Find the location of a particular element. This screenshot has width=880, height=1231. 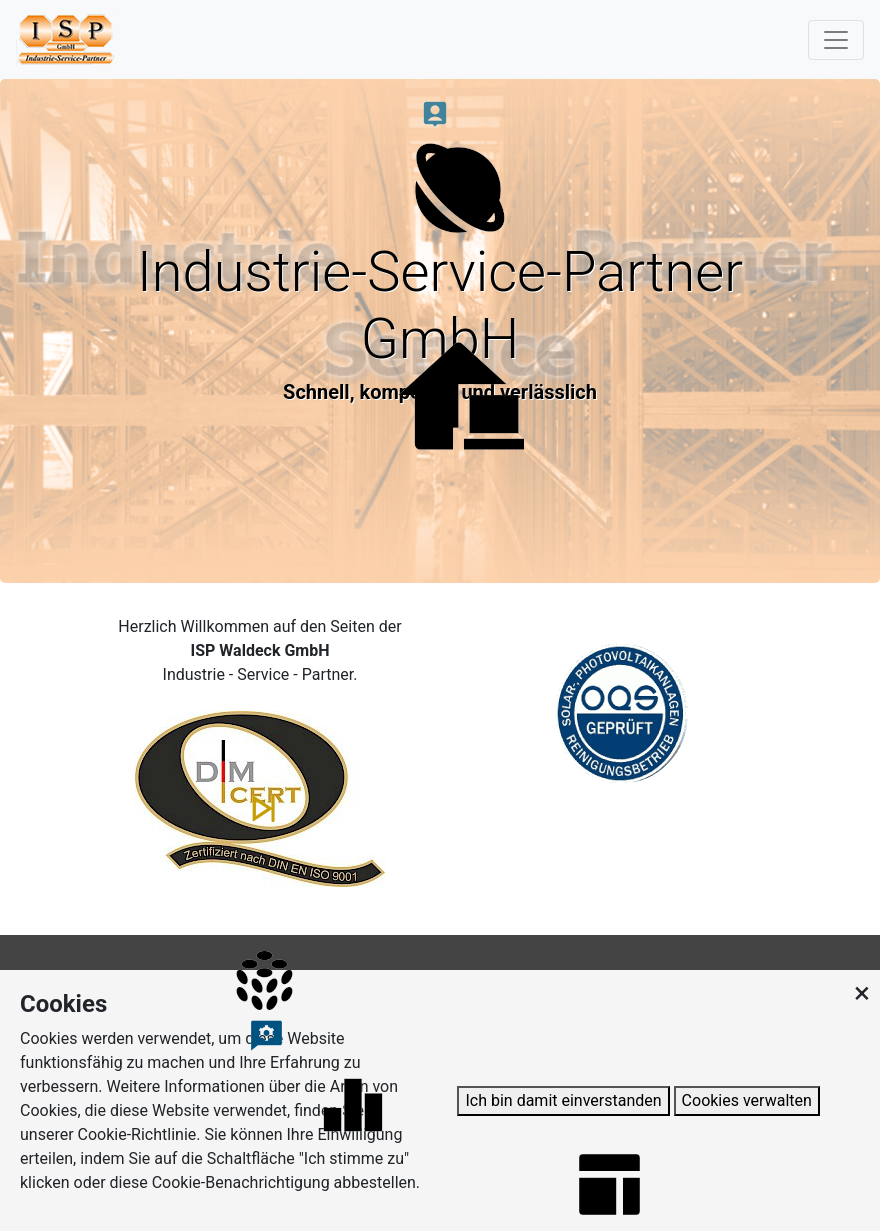

view analytics or statistics is located at coordinates (353, 1105).